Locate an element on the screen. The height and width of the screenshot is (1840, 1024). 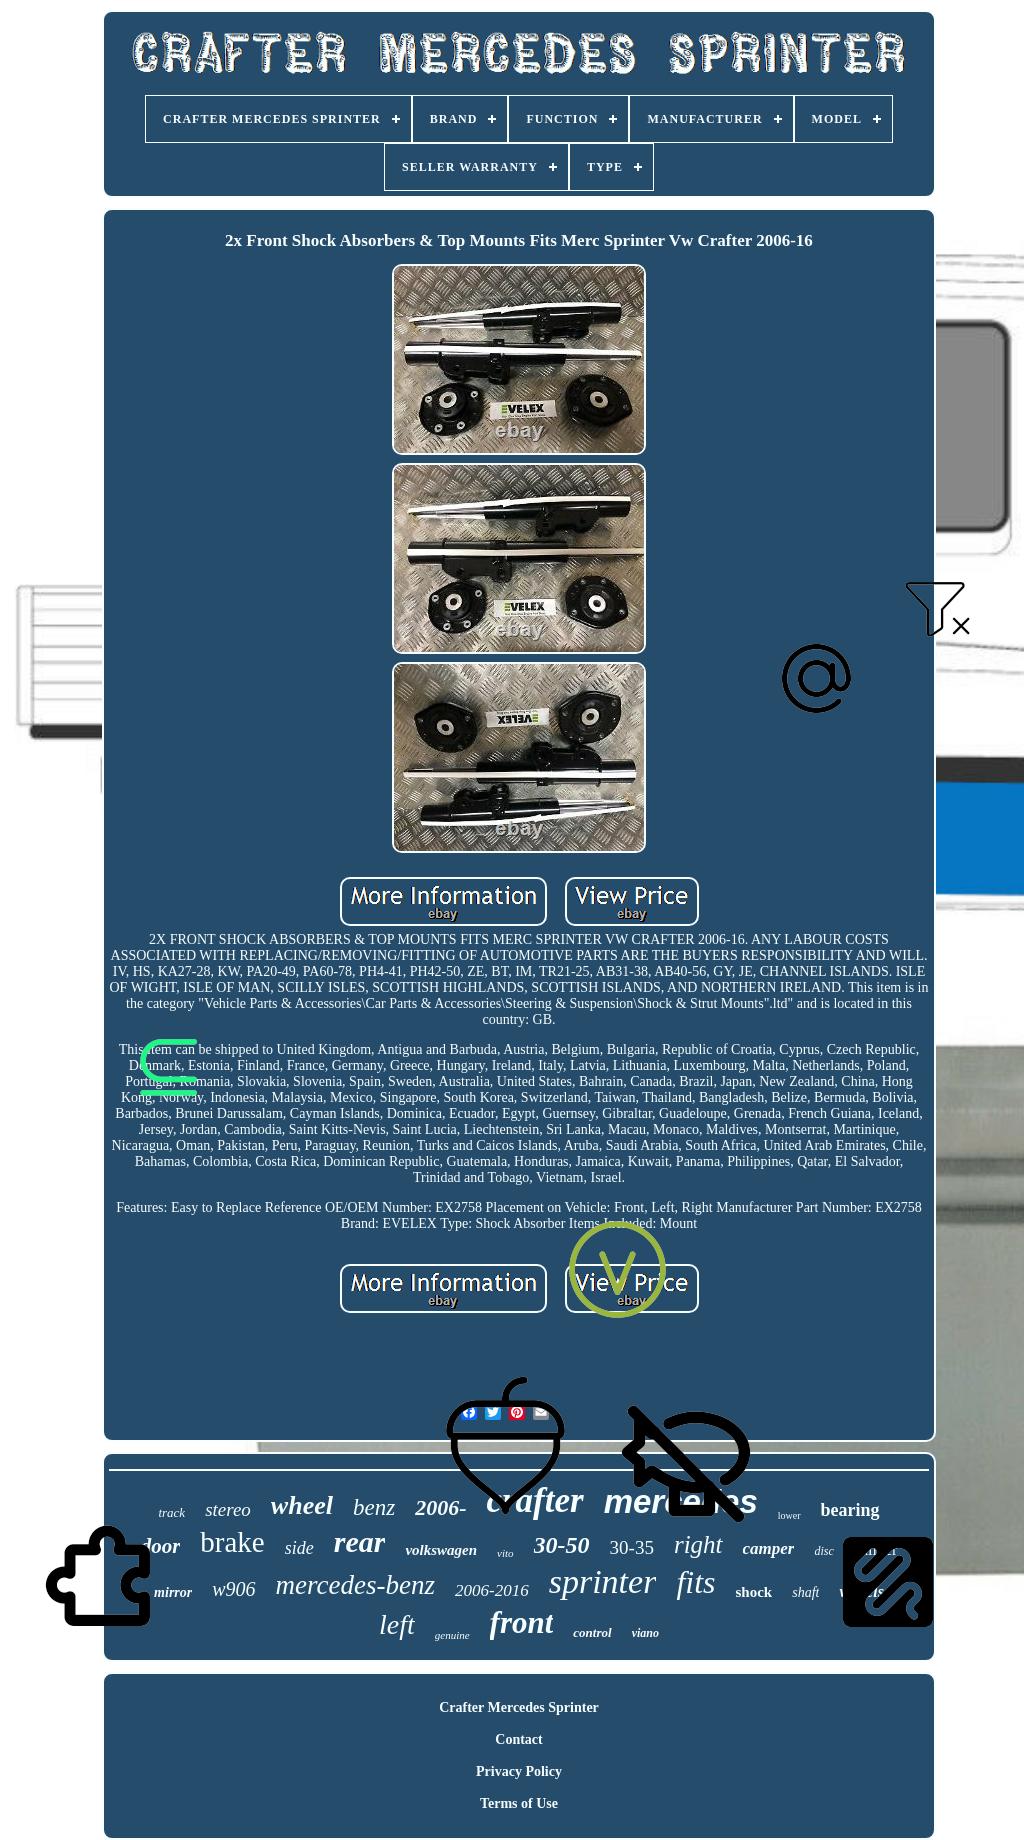
indicates a verified or validated status is located at coordinates (617, 1269).